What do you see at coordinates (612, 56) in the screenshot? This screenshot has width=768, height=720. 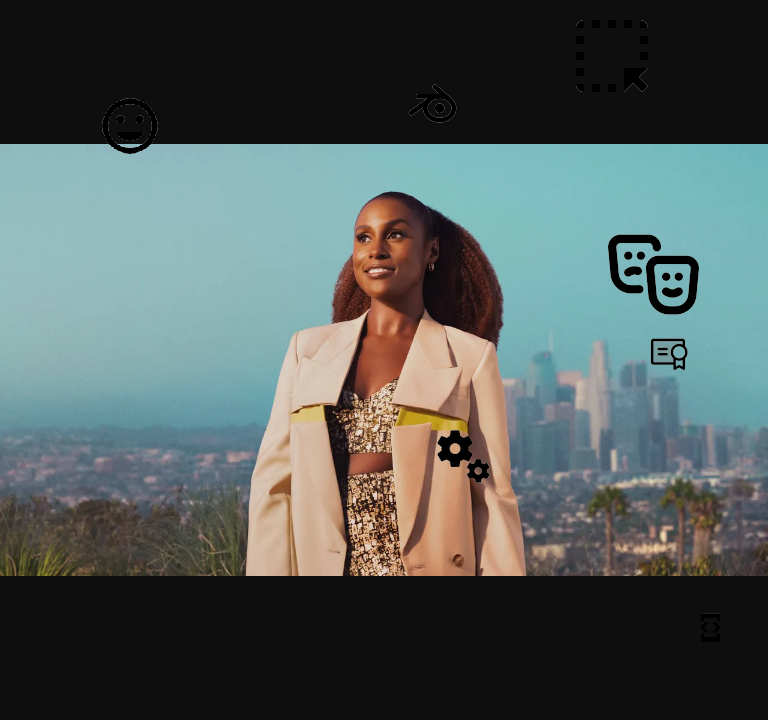 I see `select or highlight an area` at bounding box center [612, 56].